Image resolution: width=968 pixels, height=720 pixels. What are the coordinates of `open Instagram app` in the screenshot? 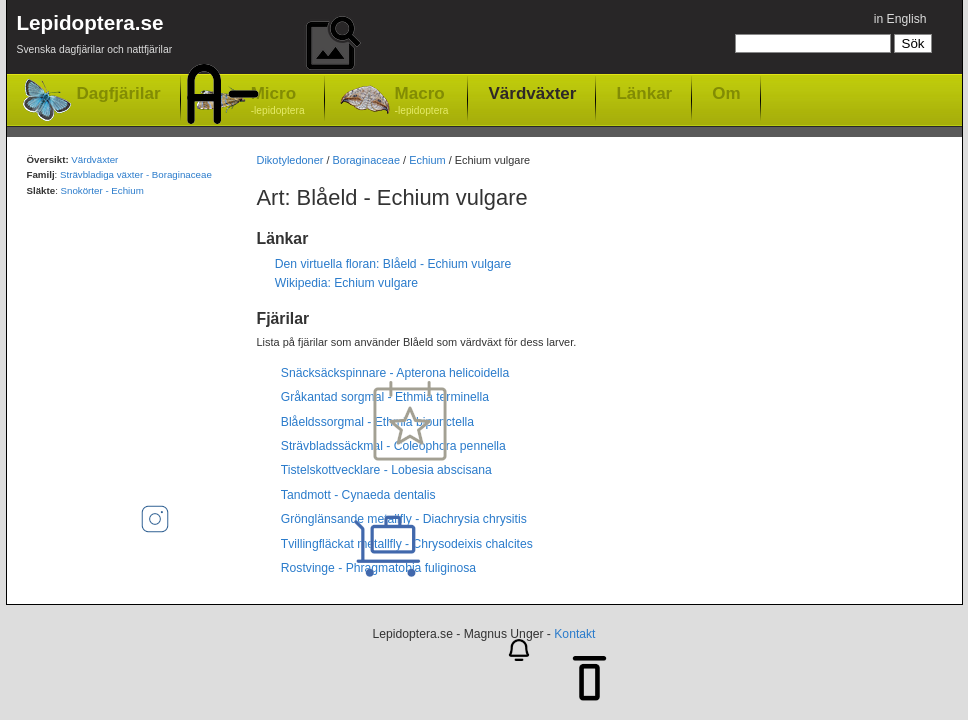 It's located at (155, 519).